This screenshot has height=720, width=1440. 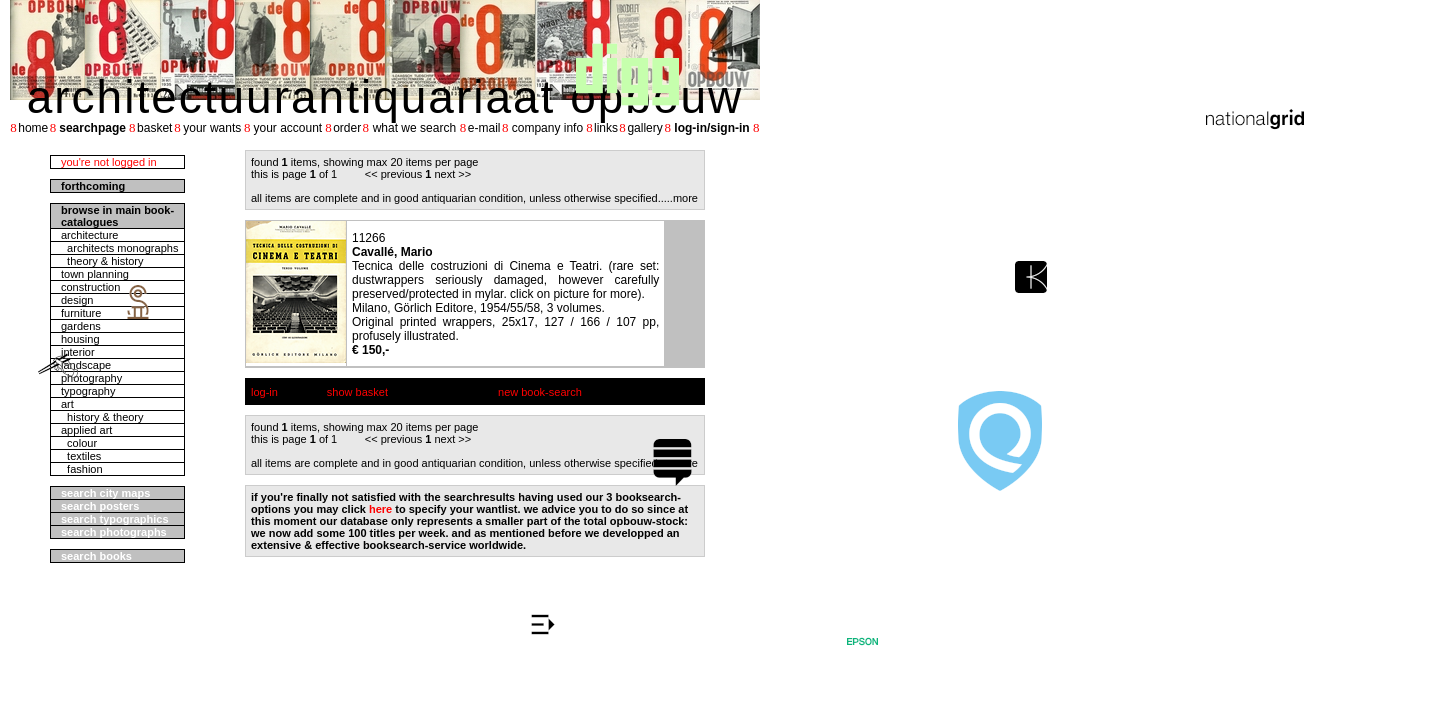 What do you see at coordinates (1255, 119) in the screenshot?
I see `national grid company logo` at bounding box center [1255, 119].